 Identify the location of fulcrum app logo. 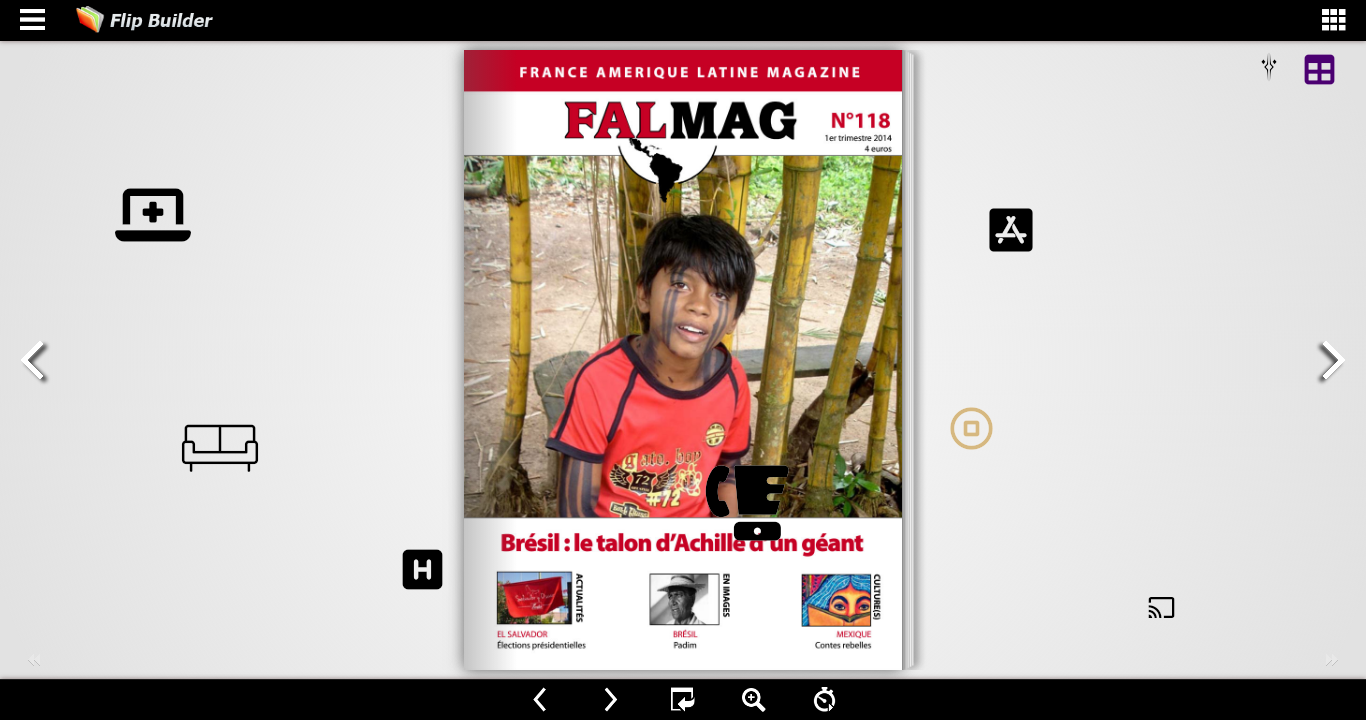
(1269, 67).